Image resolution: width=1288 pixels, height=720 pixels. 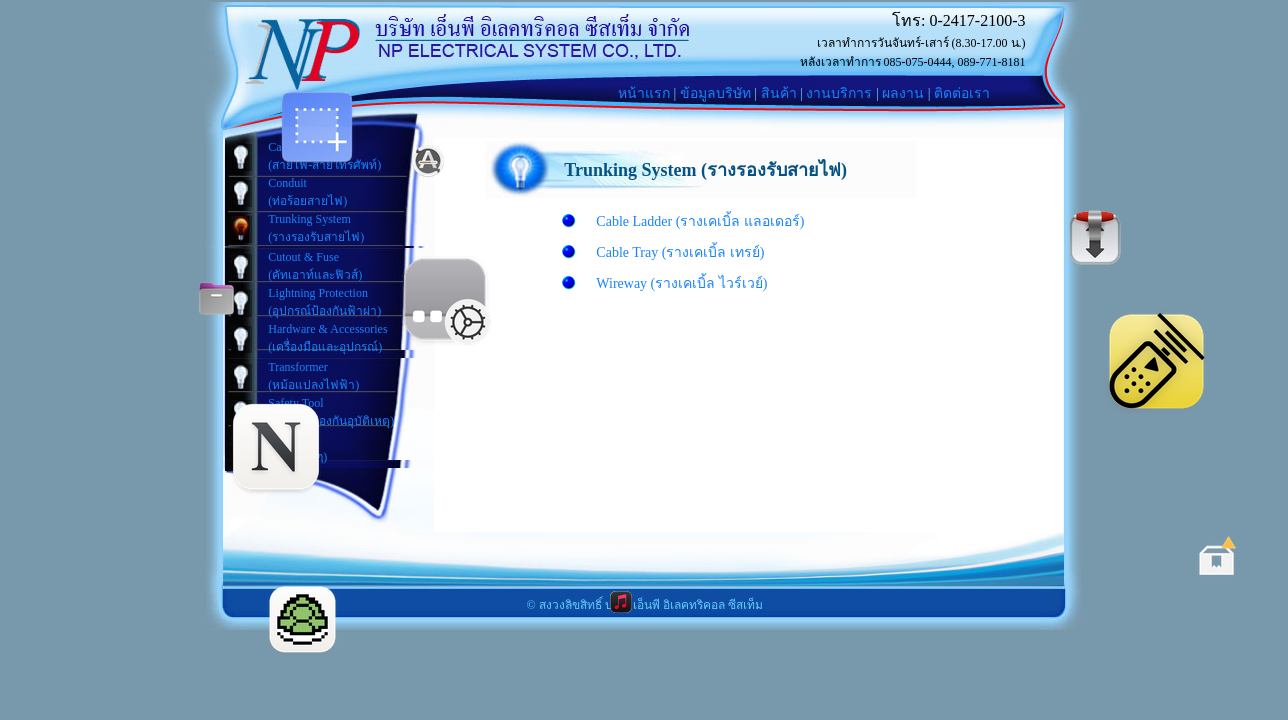 I want to click on open the file manager, so click(x=216, y=298).